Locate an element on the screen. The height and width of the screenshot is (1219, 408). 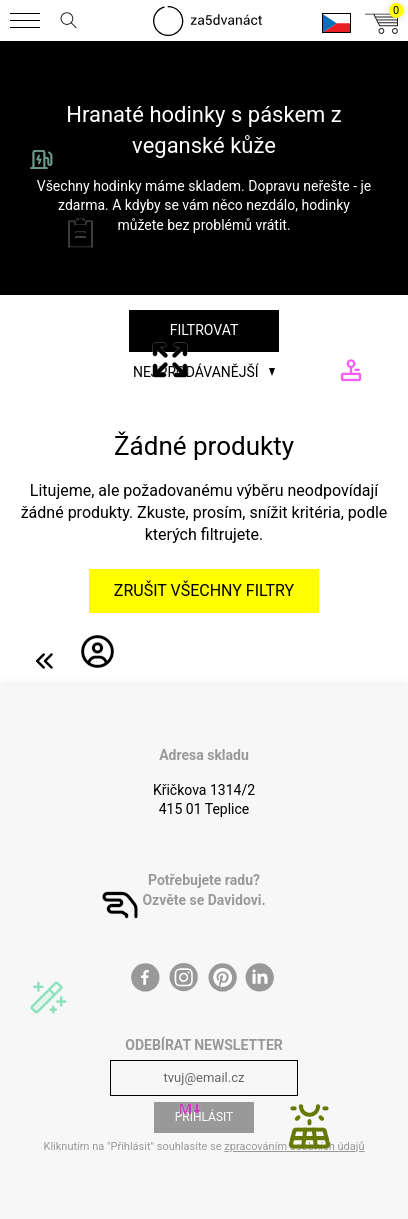
expand to fullscreen mode is located at coordinates (170, 360).